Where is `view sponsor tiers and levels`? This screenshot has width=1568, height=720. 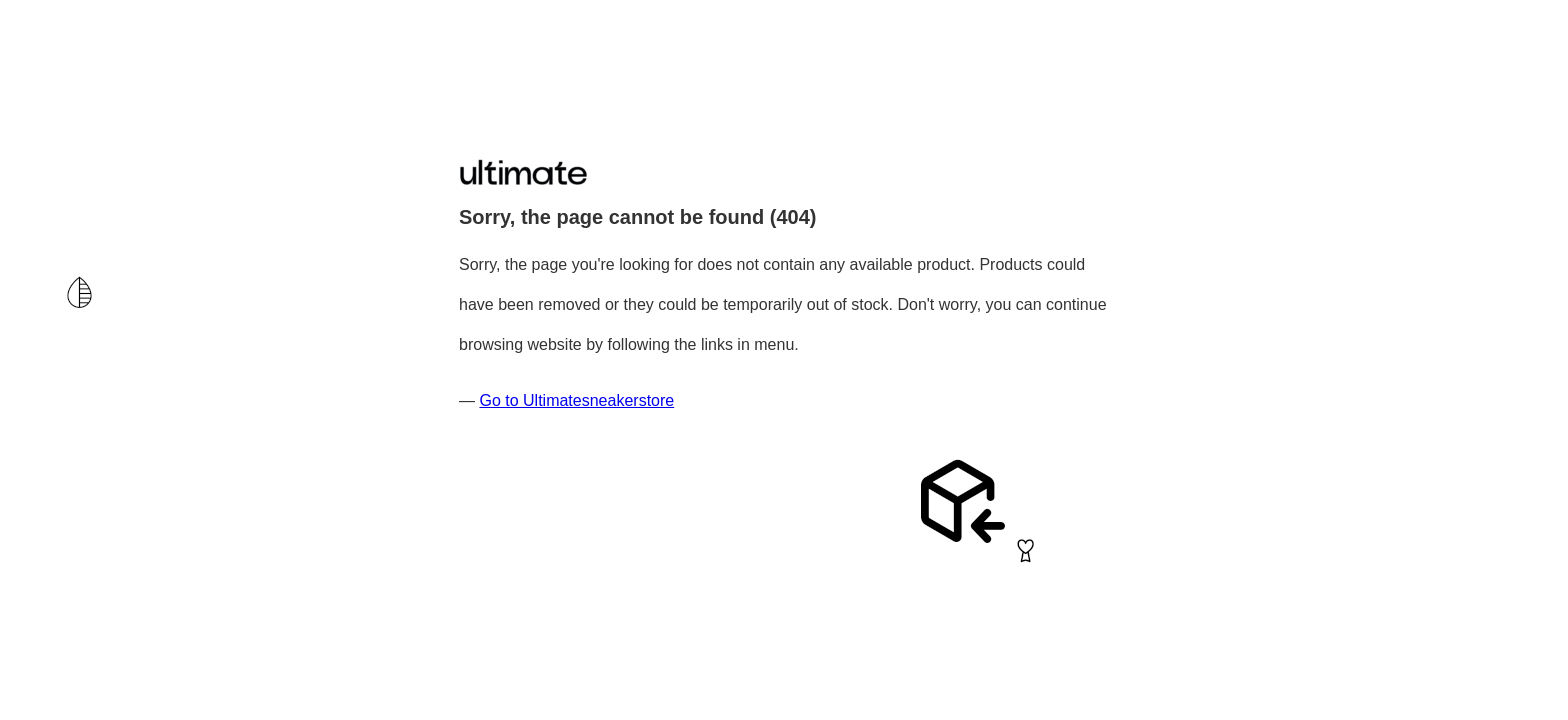
view sponsor tiers and levels is located at coordinates (1025, 550).